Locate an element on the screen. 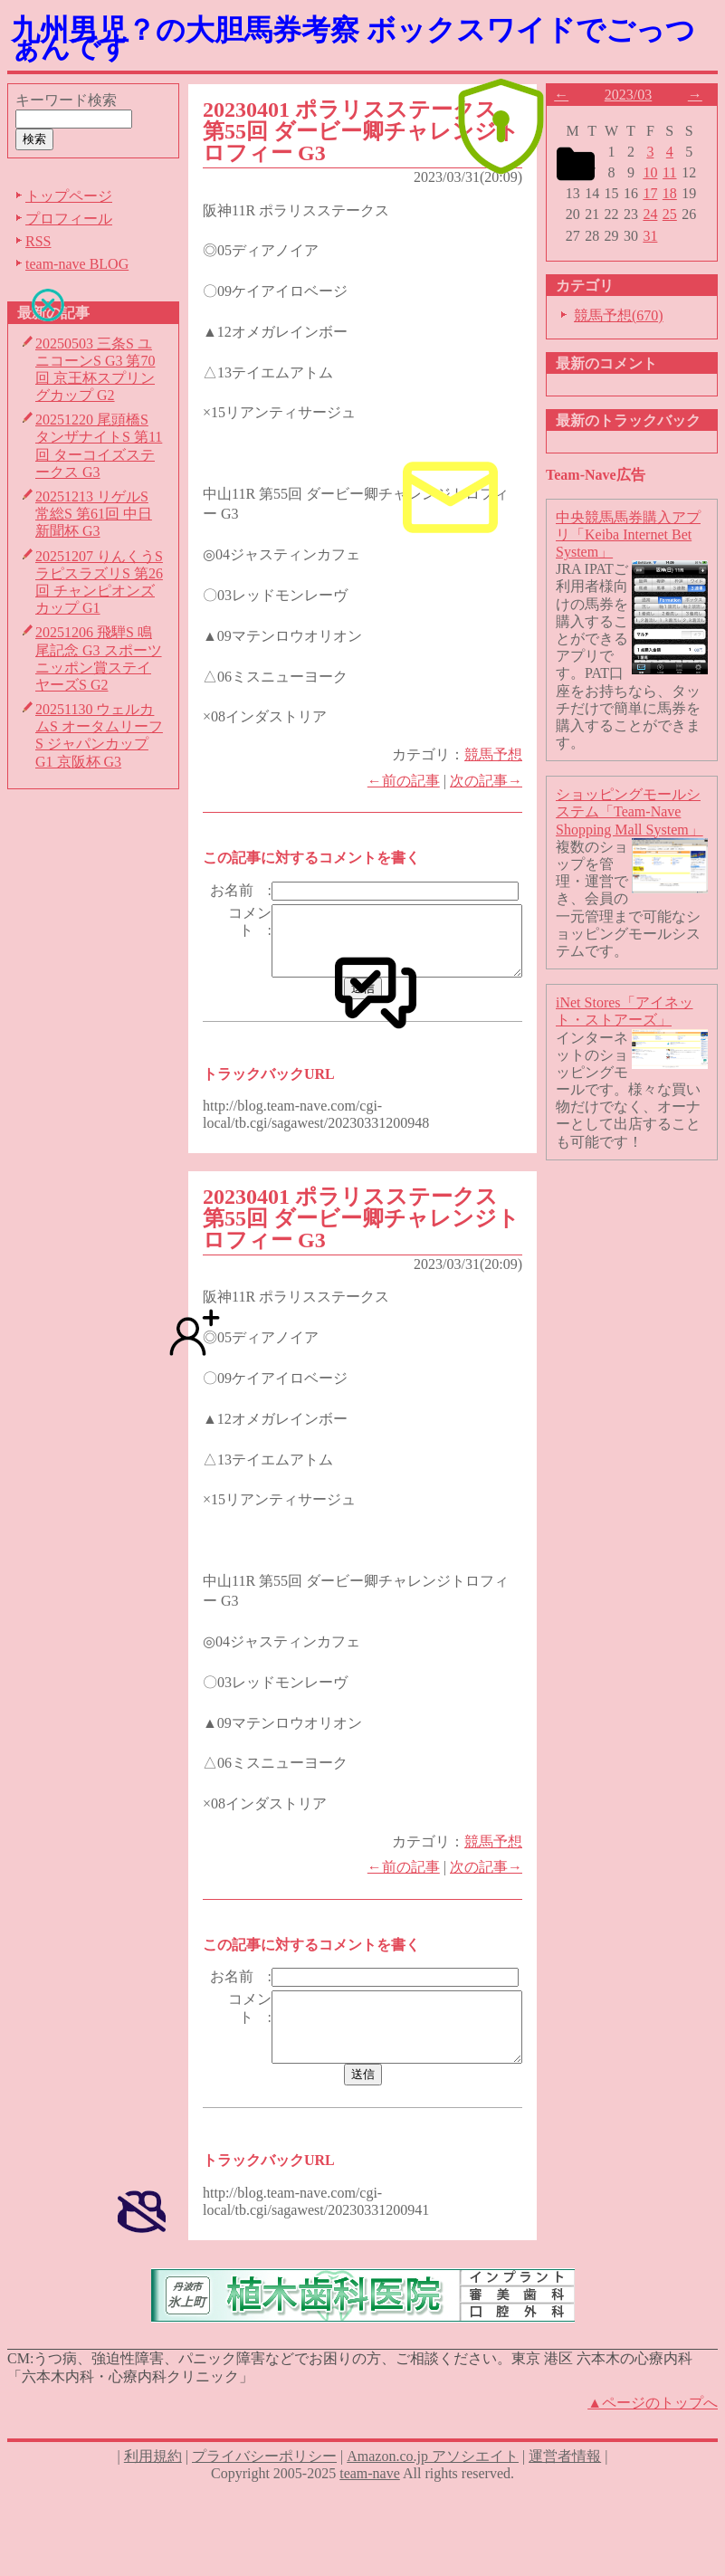  GitHub Copilot is unavailable or experiencing an error is located at coordinates (141, 2211).